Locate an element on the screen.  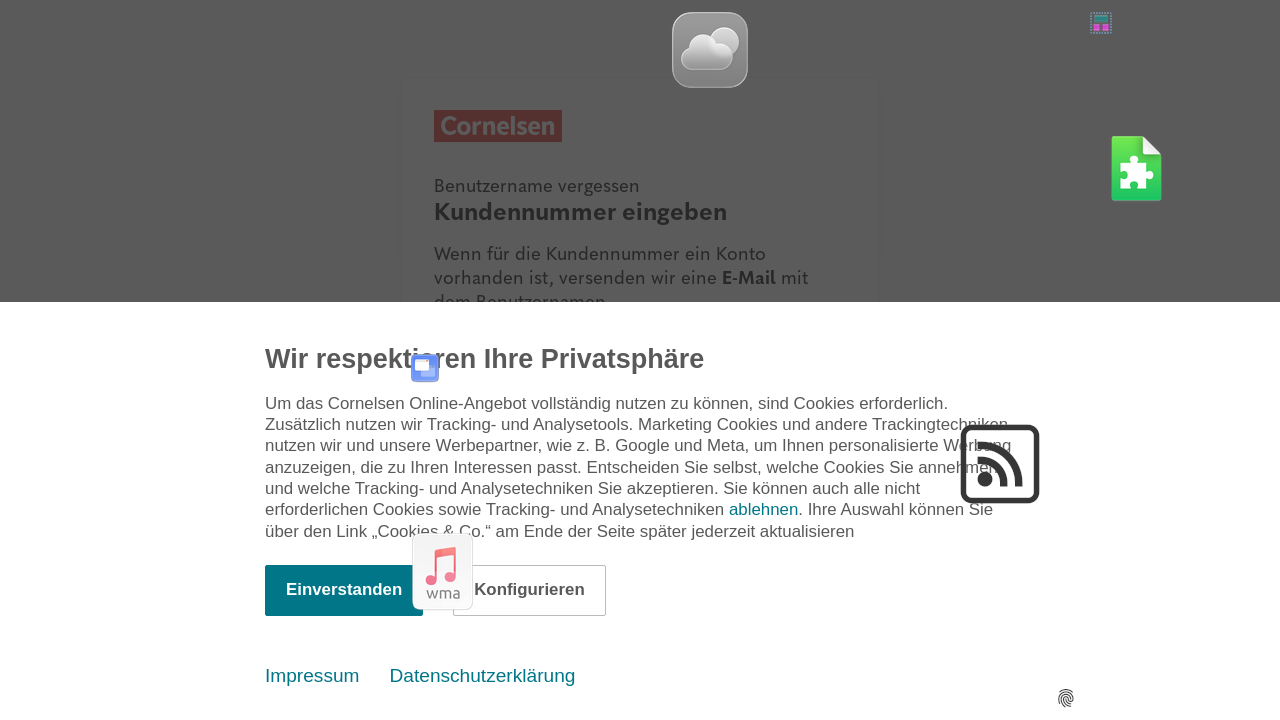
open the weather app is located at coordinates (710, 50).